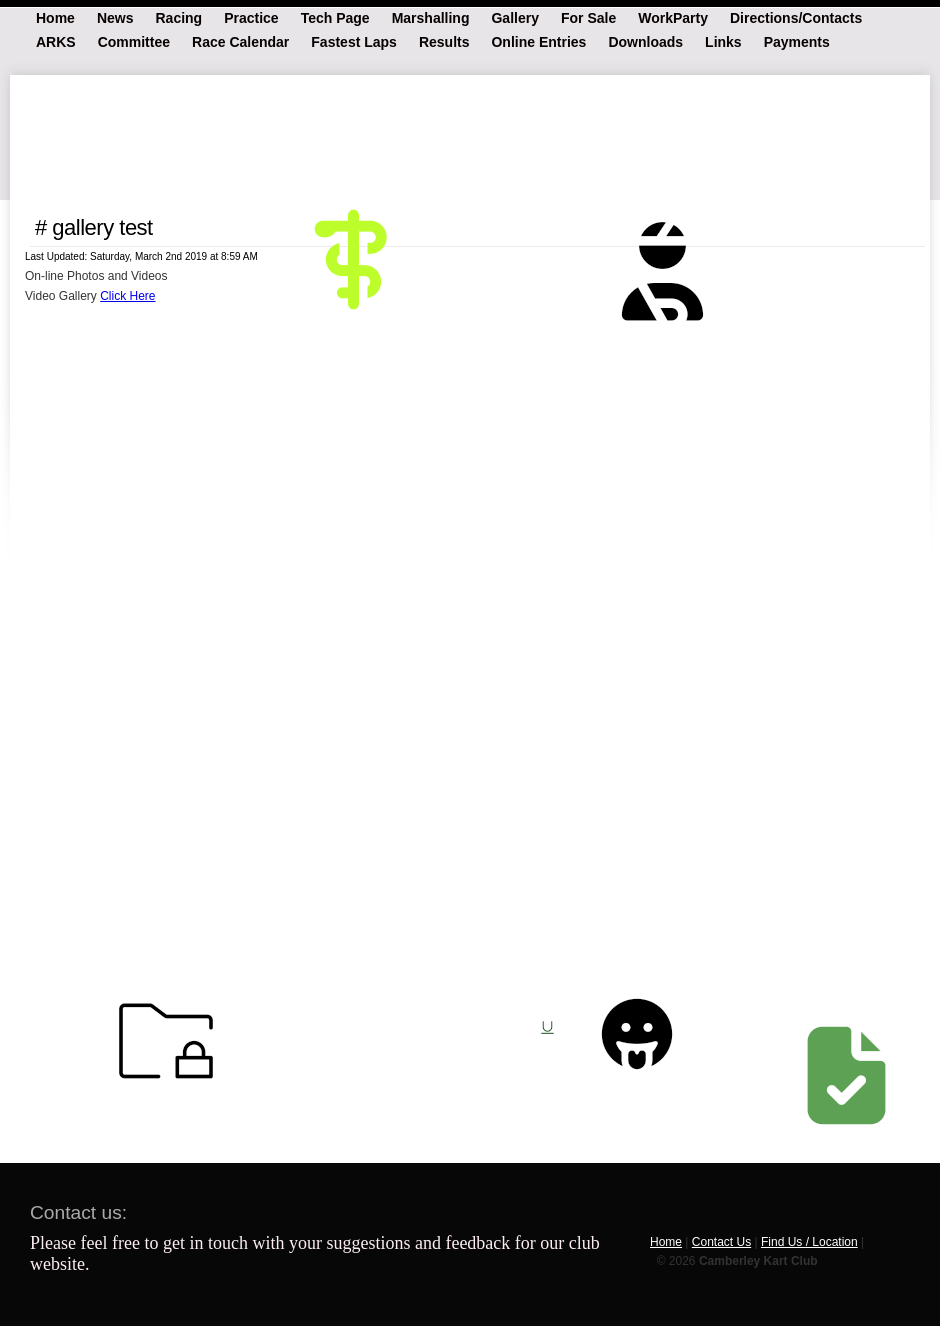 The image size is (940, 1326). What do you see at coordinates (547, 1027) in the screenshot?
I see `apply underline formatting to selected text` at bounding box center [547, 1027].